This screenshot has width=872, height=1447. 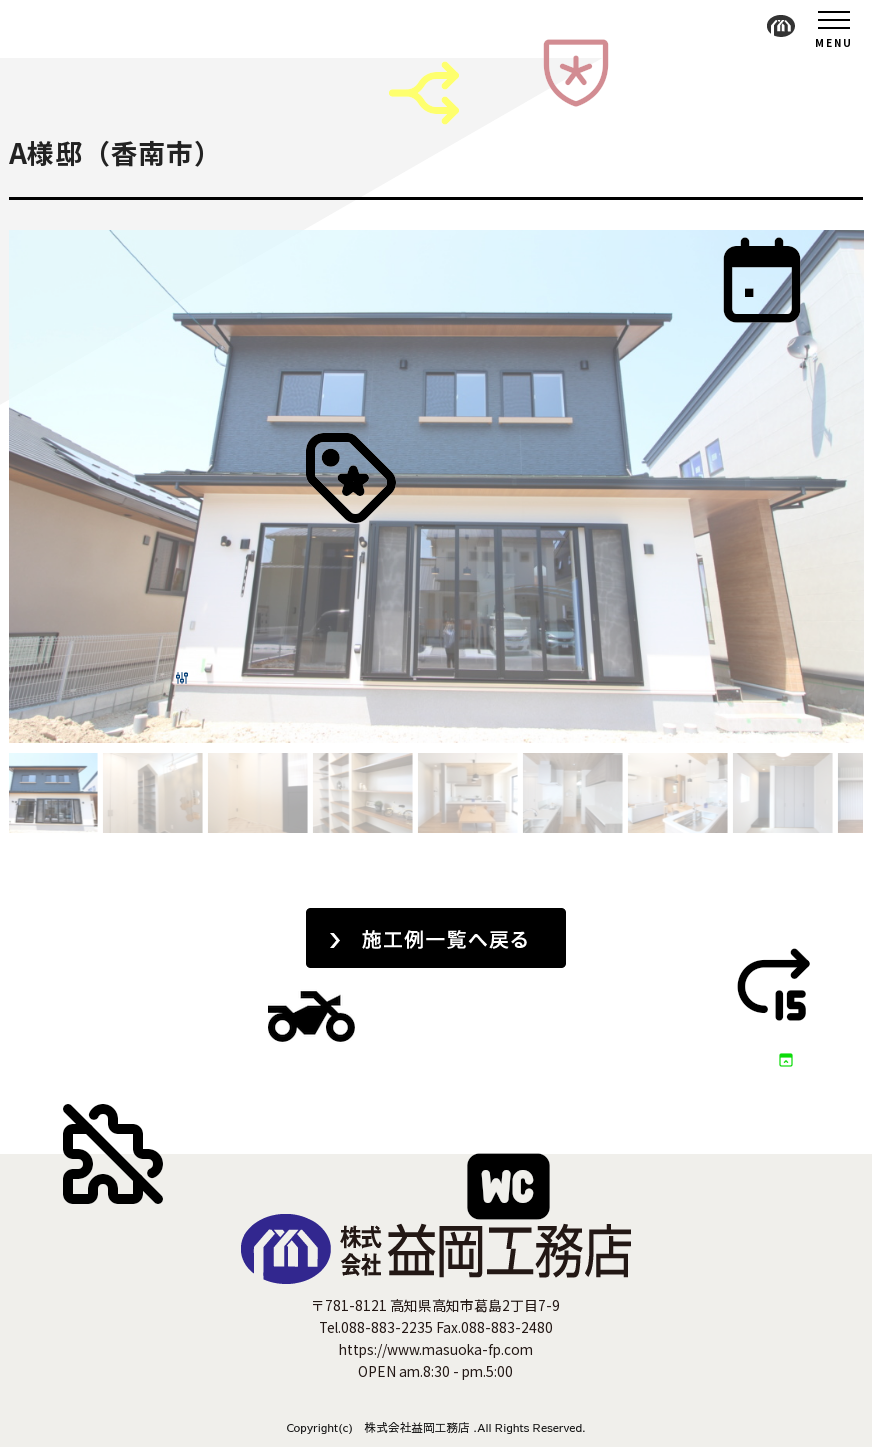 I want to click on adjust settings or preferences, so click(x=182, y=678).